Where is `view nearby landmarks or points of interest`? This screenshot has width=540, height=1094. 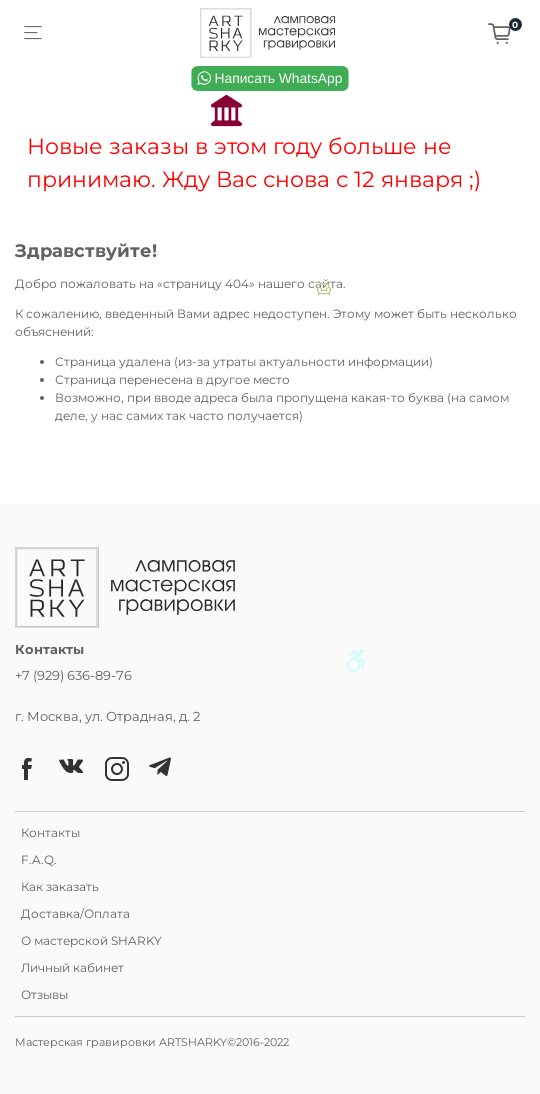 view nearby landmarks or points of interest is located at coordinates (226, 110).